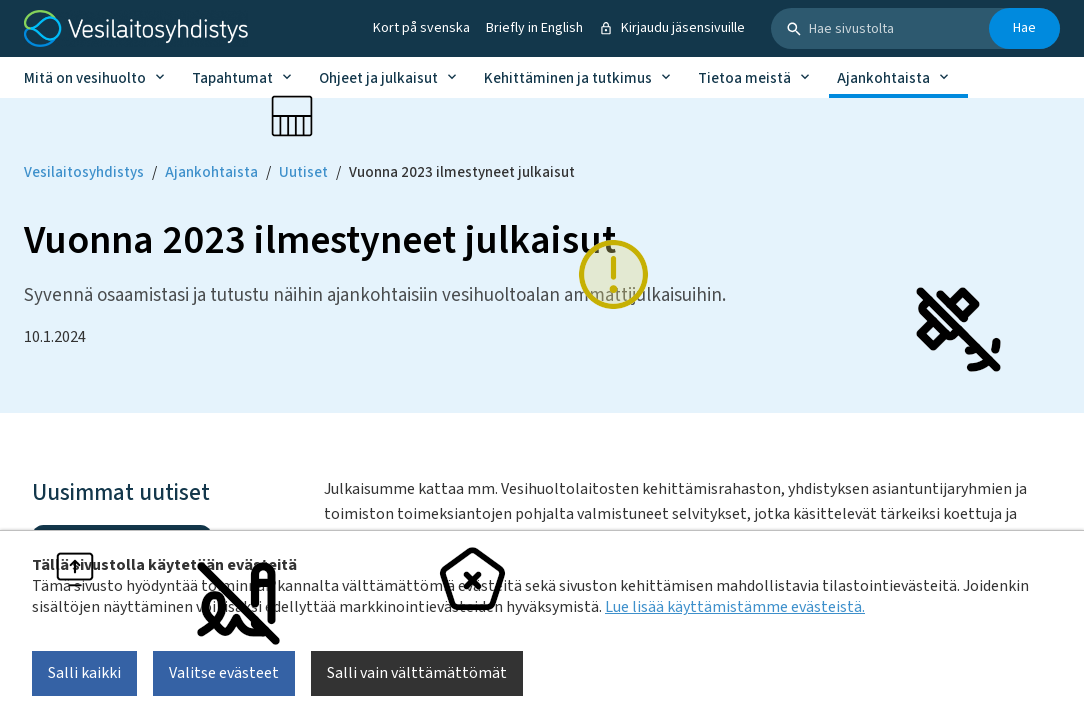 Image resolution: width=1084 pixels, height=720 pixels. What do you see at coordinates (613, 274) in the screenshot?
I see `indicates a warning or caution state` at bounding box center [613, 274].